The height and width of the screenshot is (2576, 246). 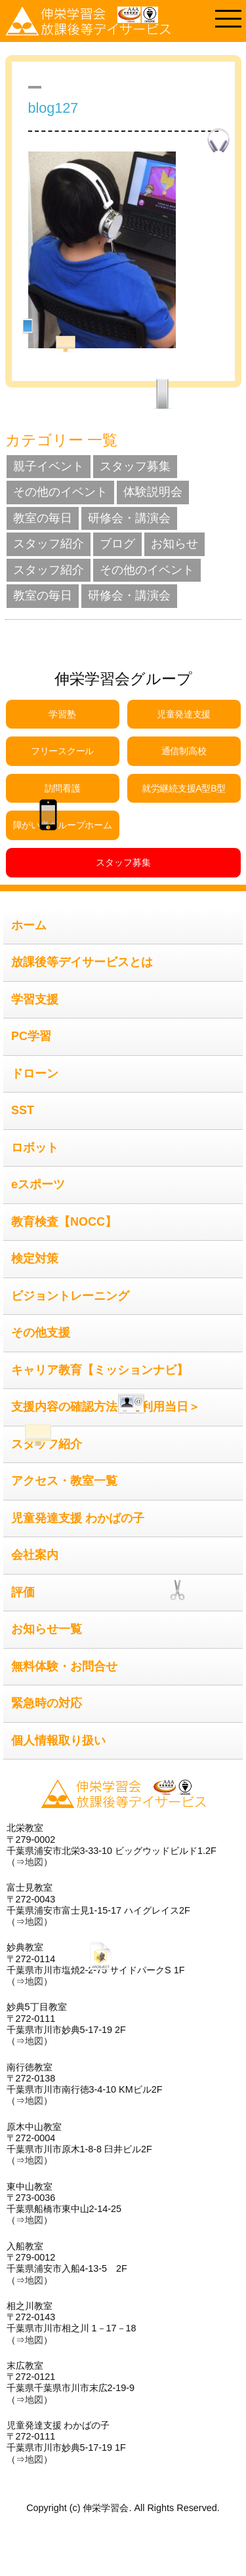 What do you see at coordinates (38, 1434) in the screenshot?
I see `select yellow iMac as device type` at bounding box center [38, 1434].